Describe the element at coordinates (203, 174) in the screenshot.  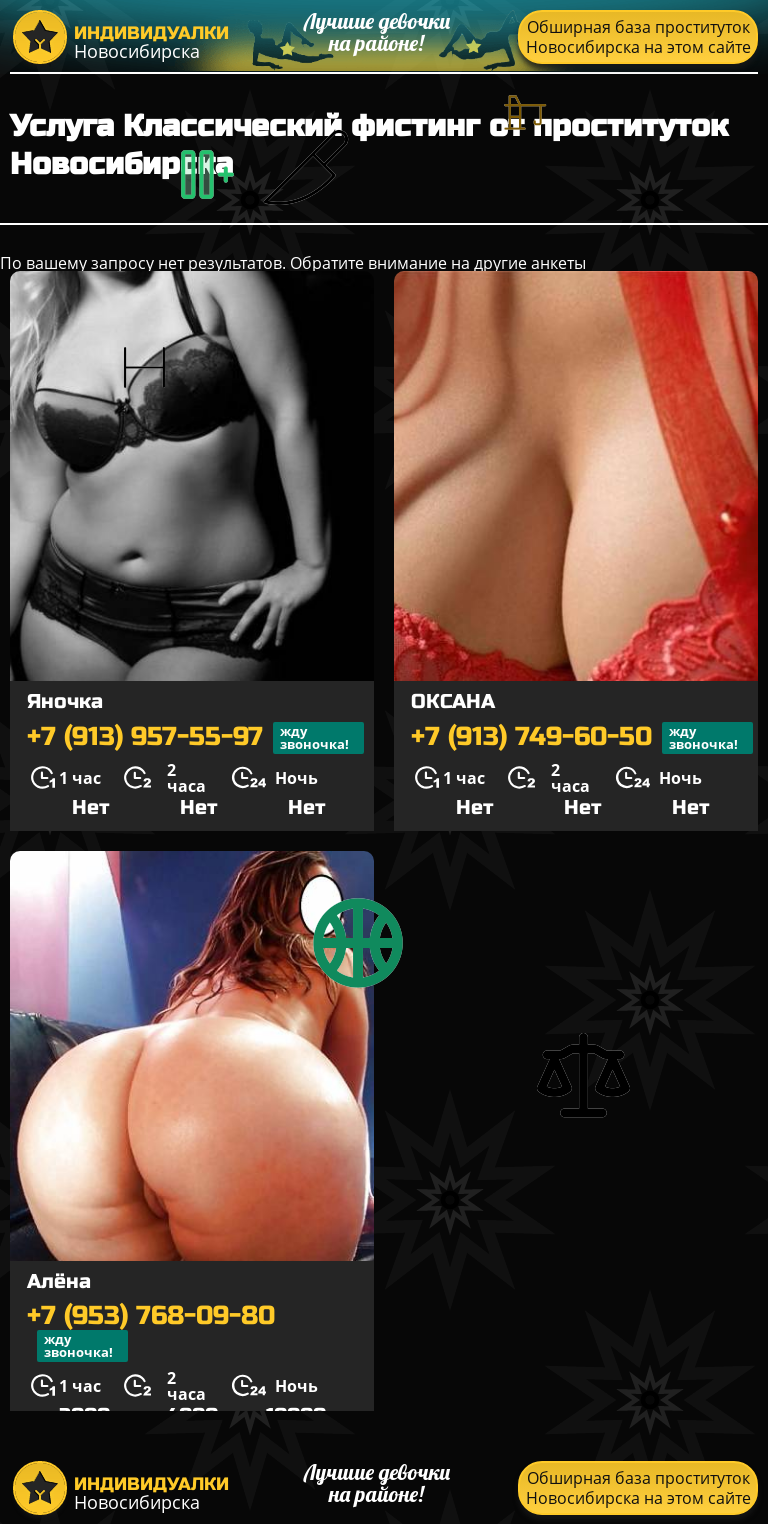
I see `add a new column to the right` at that location.